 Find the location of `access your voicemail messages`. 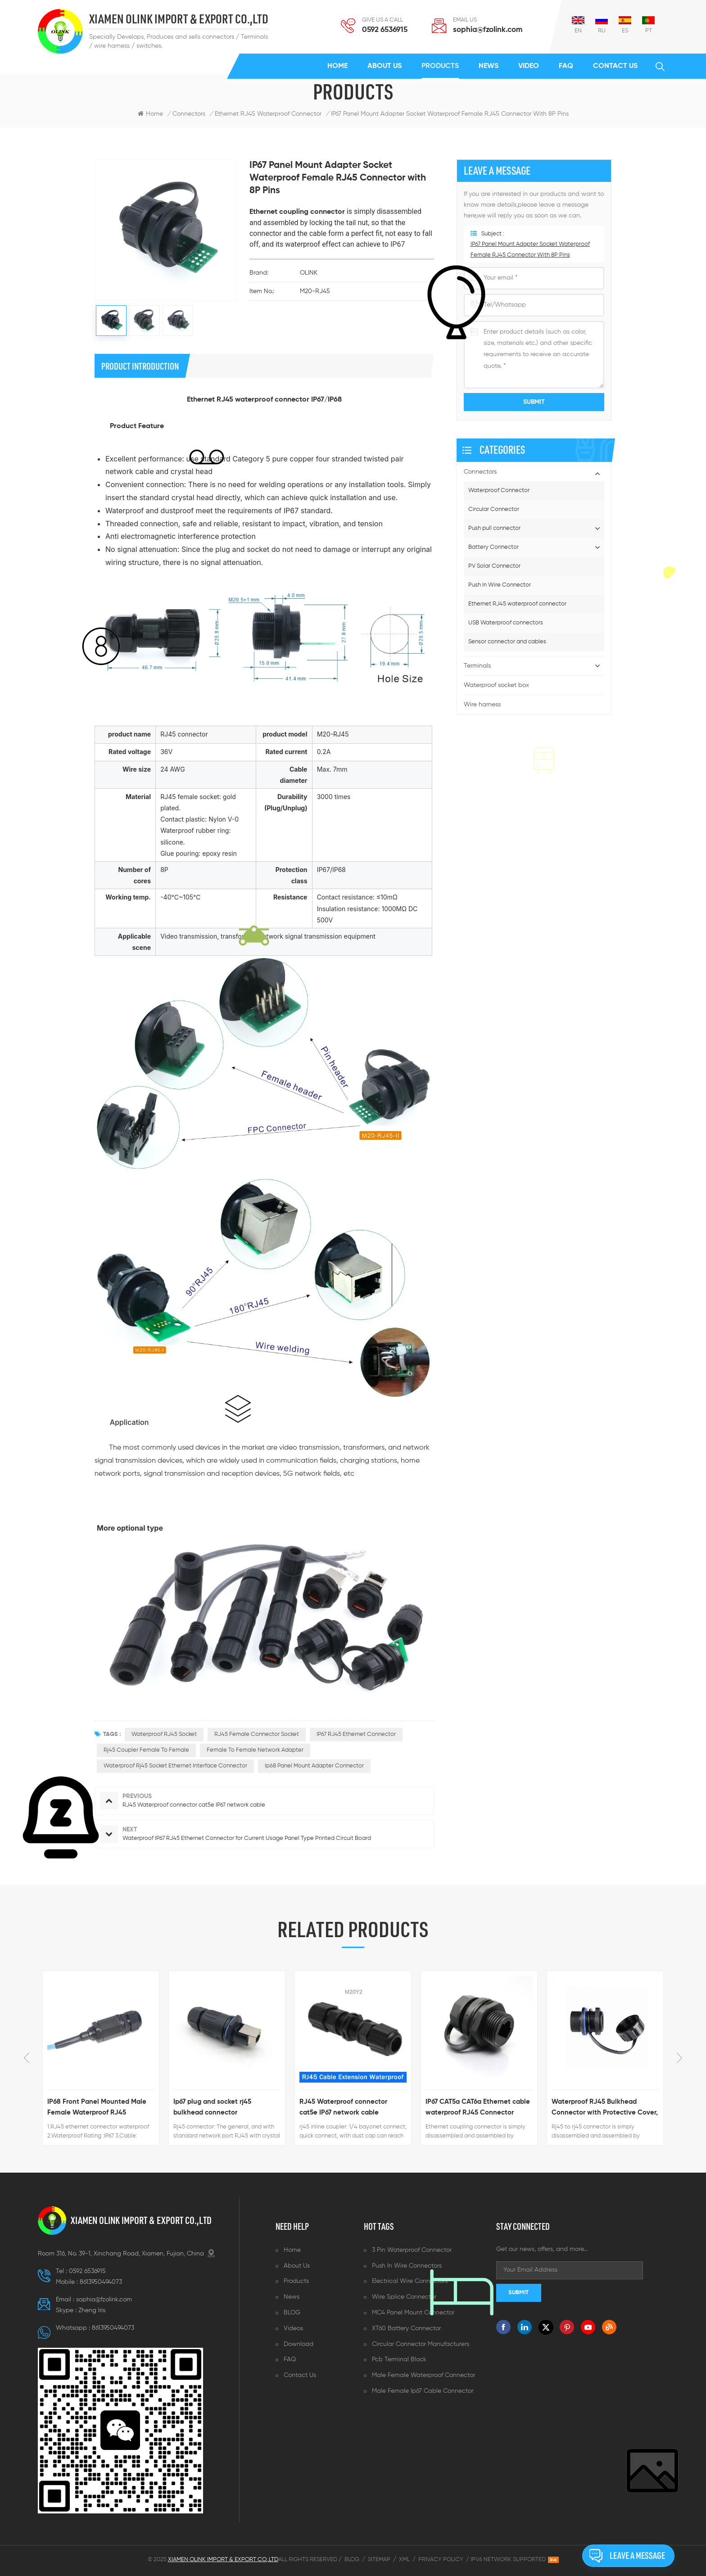

access your voicemail messages is located at coordinates (207, 457).